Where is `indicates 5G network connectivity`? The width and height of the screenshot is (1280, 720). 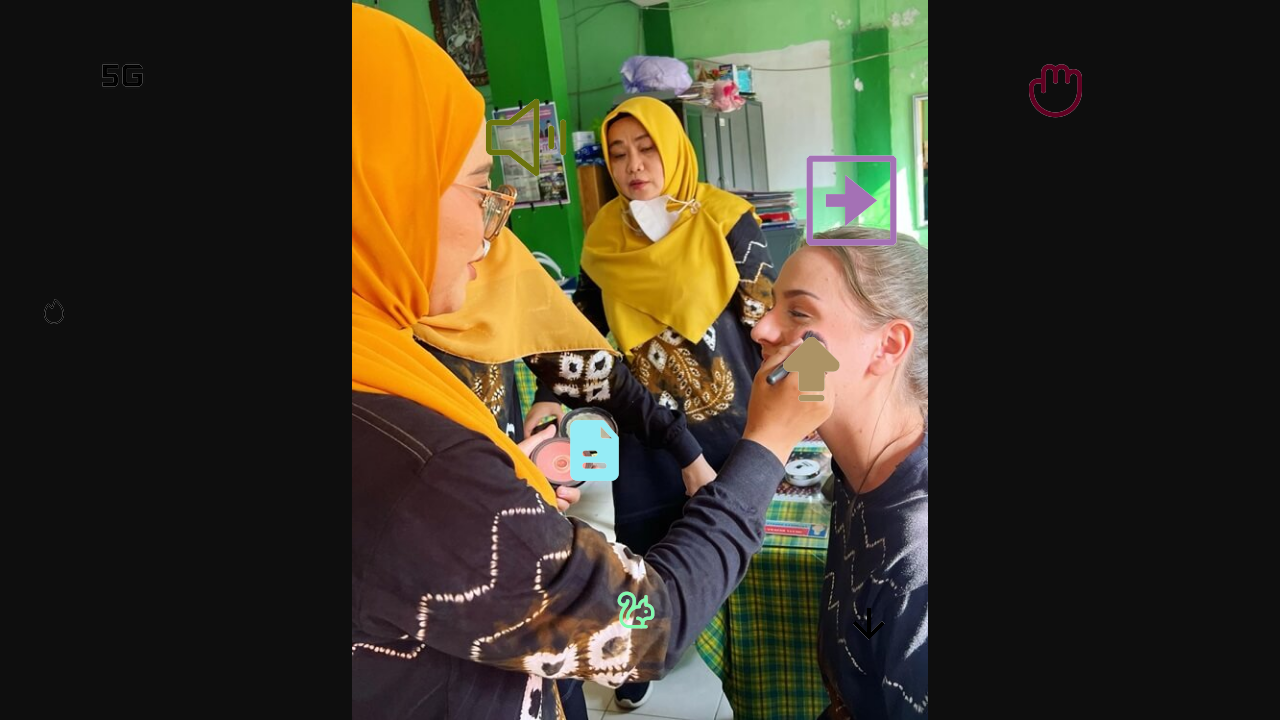 indicates 5G network connectivity is located at coordinates (122, 75).